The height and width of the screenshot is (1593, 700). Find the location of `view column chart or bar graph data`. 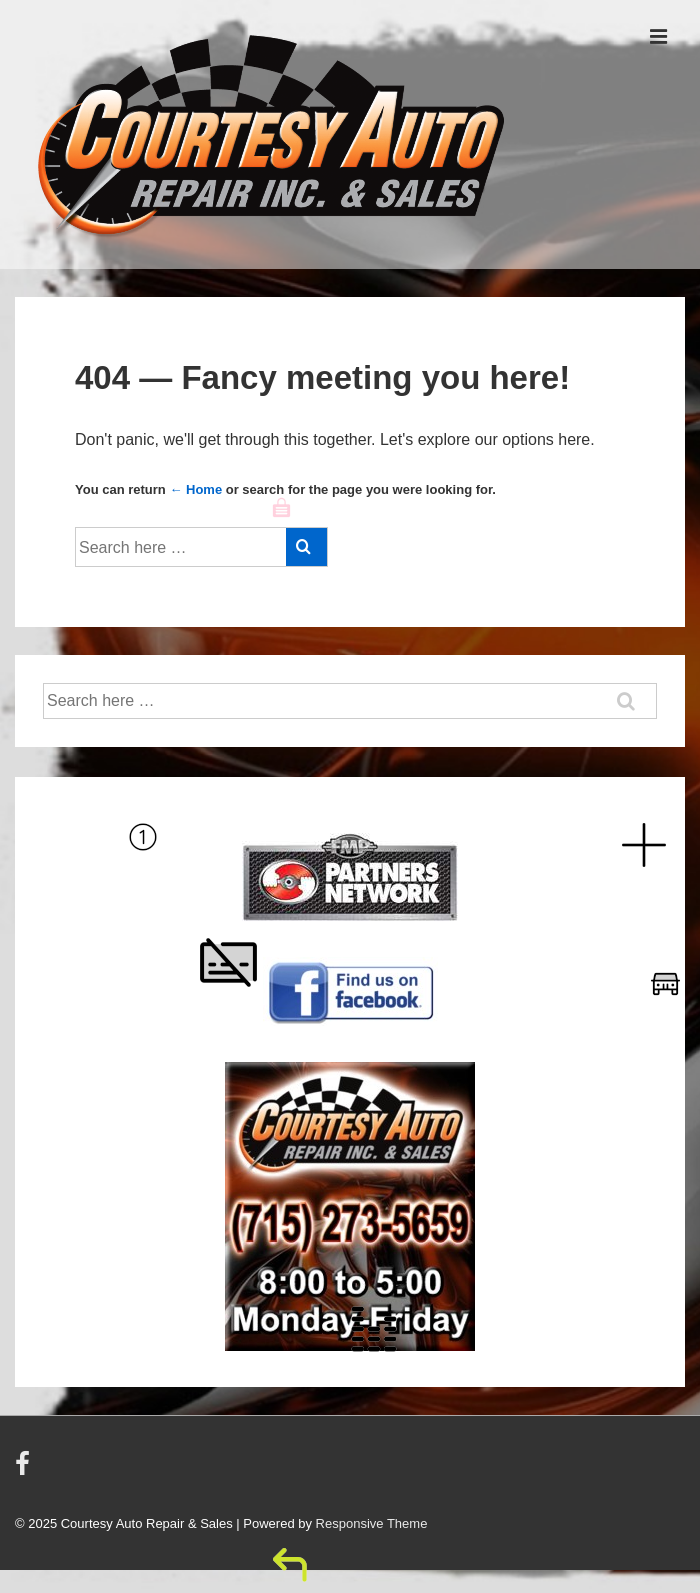

view column chart or bar graph data is located at coordinates (374, 1329).